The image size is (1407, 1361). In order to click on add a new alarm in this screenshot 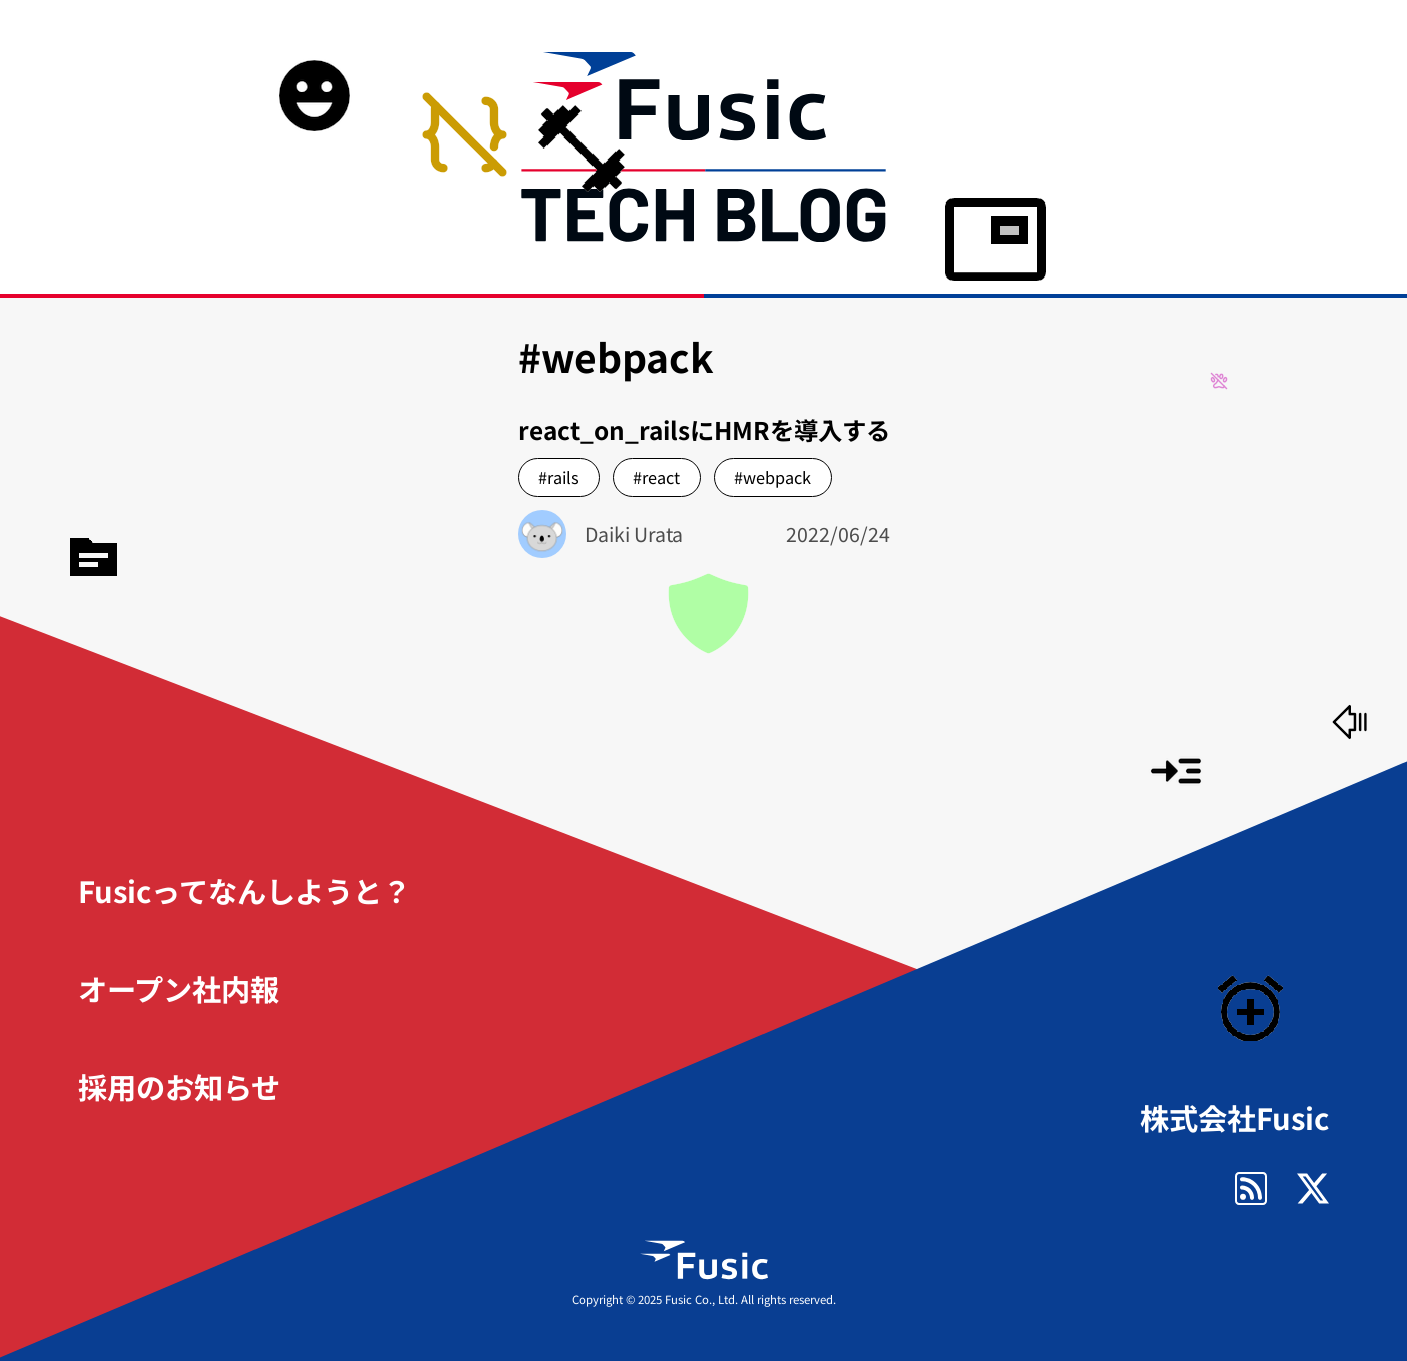, I will do `click(1250, 1008)`.